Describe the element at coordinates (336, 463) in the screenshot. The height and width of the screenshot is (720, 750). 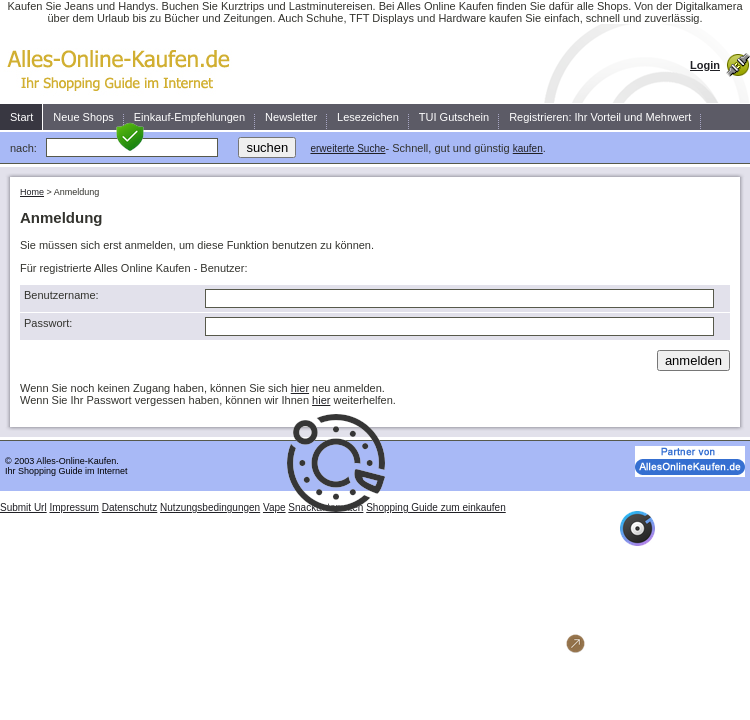
I see `open revolt chat application` at that location.